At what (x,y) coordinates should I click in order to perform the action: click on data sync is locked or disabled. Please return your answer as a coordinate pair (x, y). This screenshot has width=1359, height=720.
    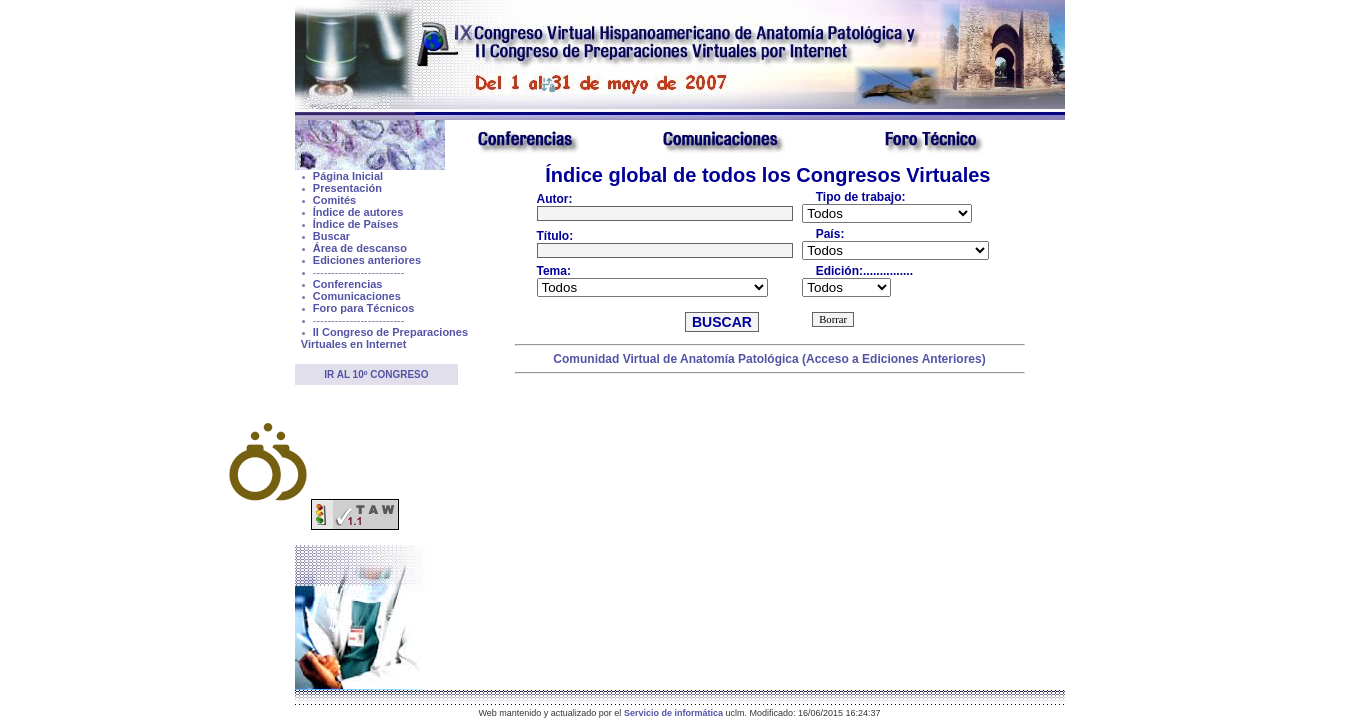
    Looking at the image, I should click on (547, 84).